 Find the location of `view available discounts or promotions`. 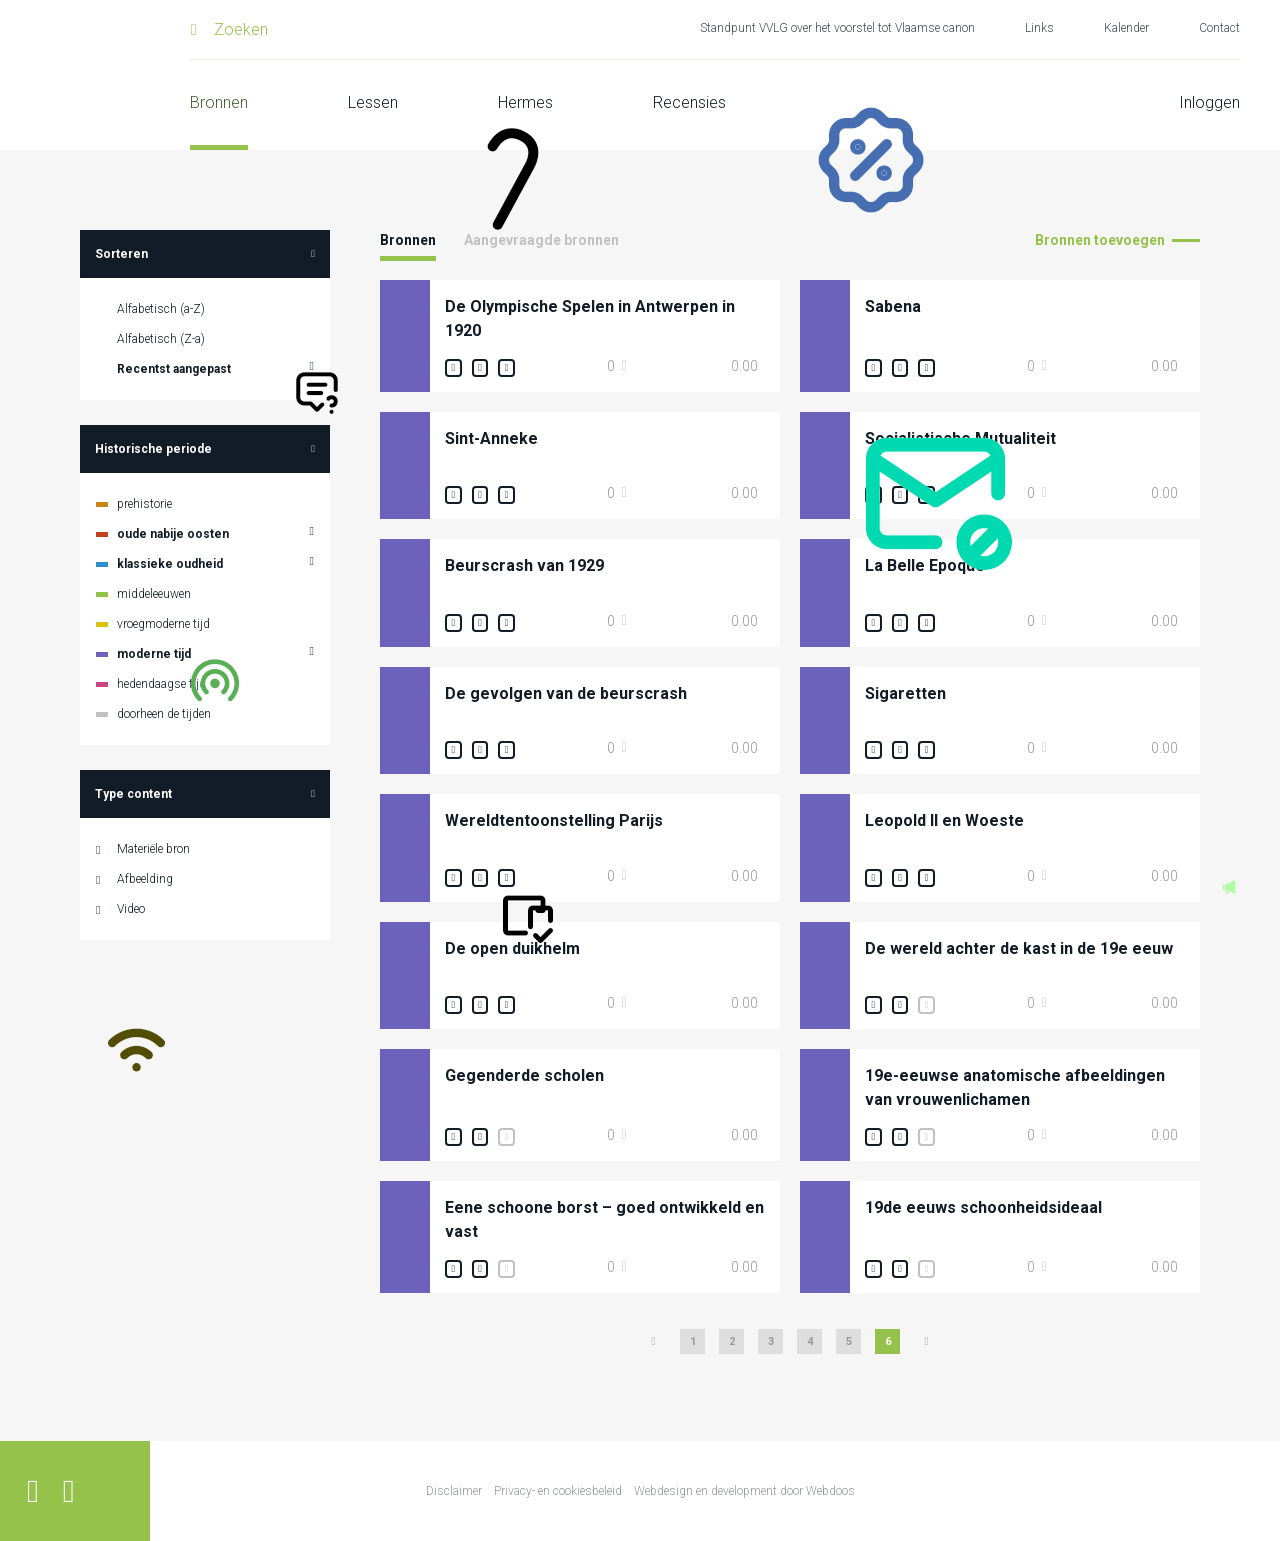

view available discounts or promotions is located at coordinates (871, 160).